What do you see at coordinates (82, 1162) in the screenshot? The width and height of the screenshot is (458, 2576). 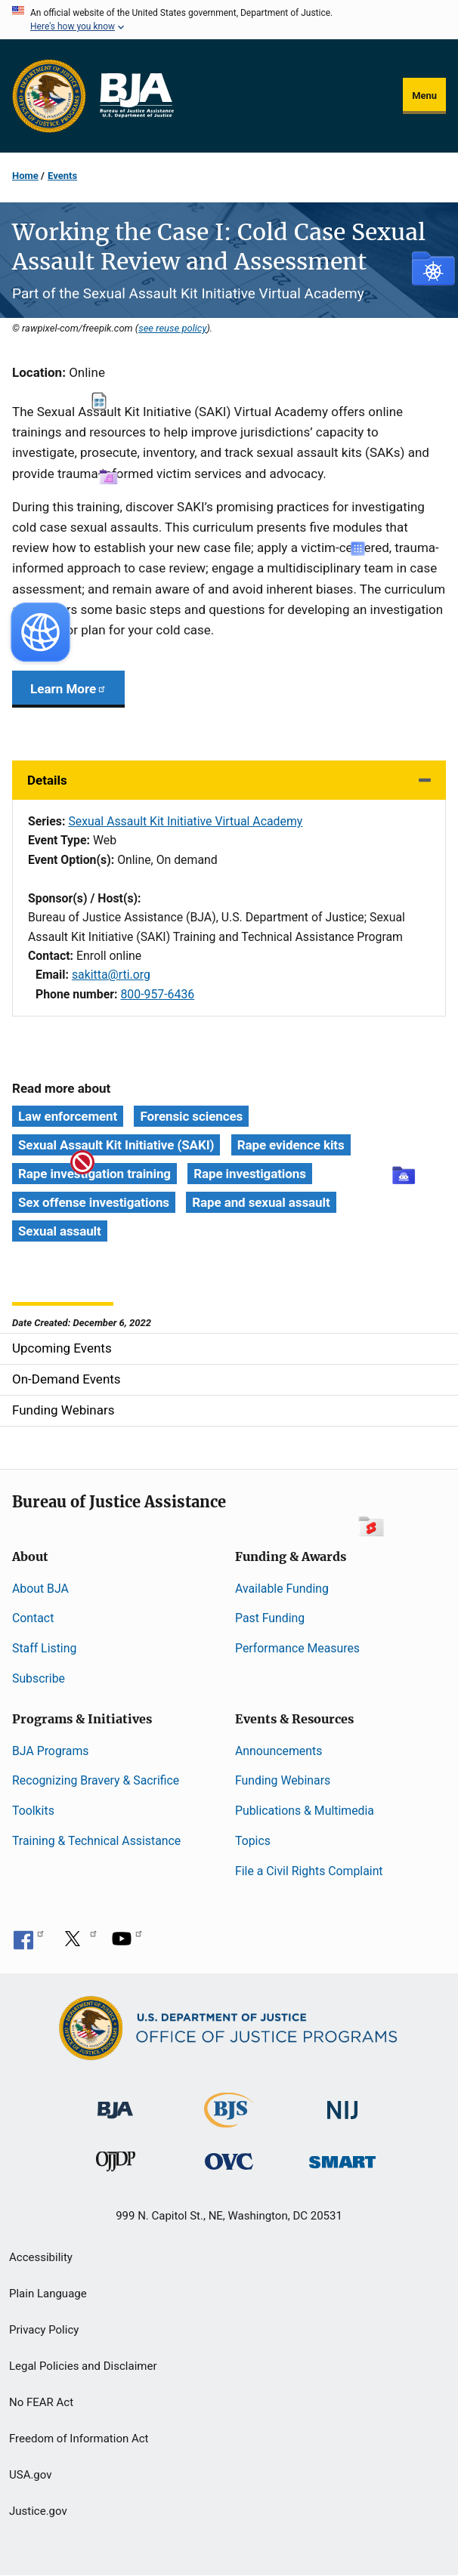 I see `delete selected email message` at bounding box center [82, 1162].